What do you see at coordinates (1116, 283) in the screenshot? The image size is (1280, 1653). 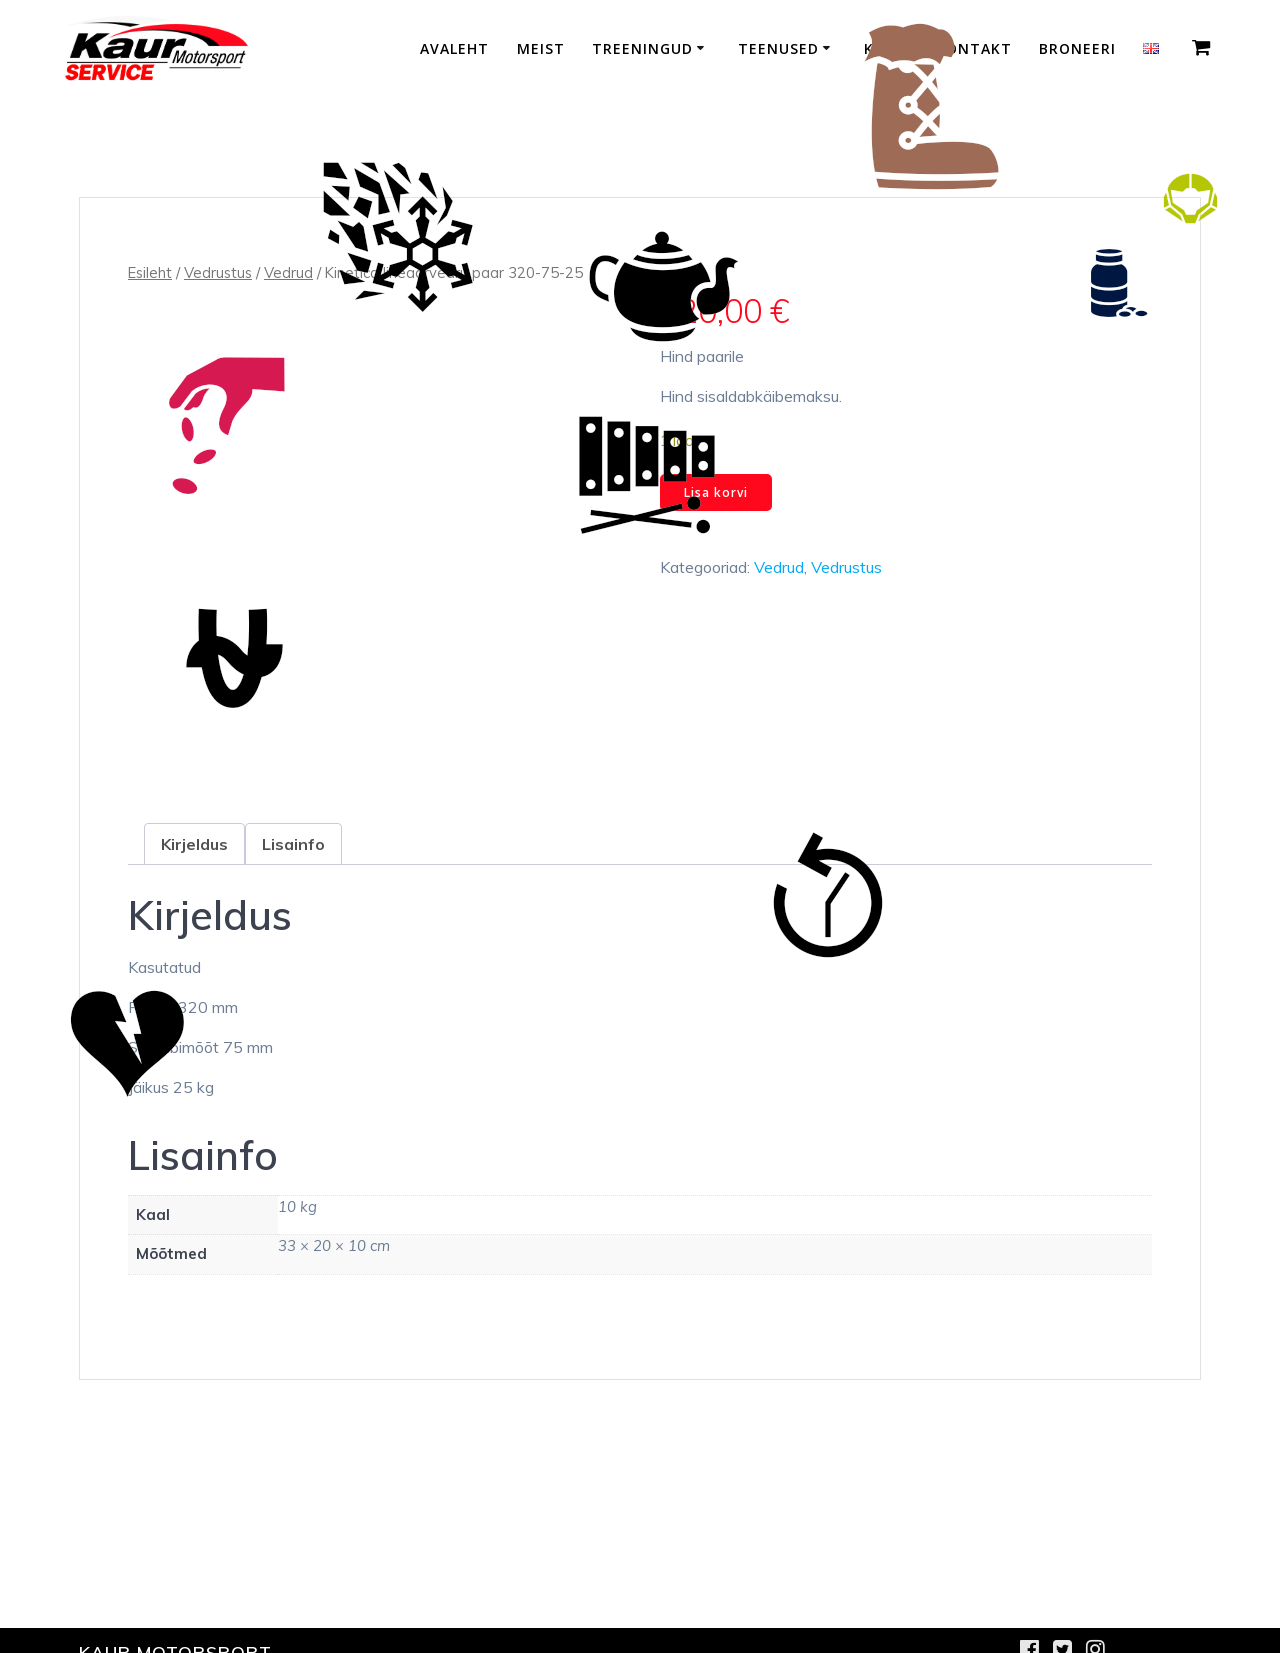 I see `view medication or prescription details` at bounding box center [1116, 283].